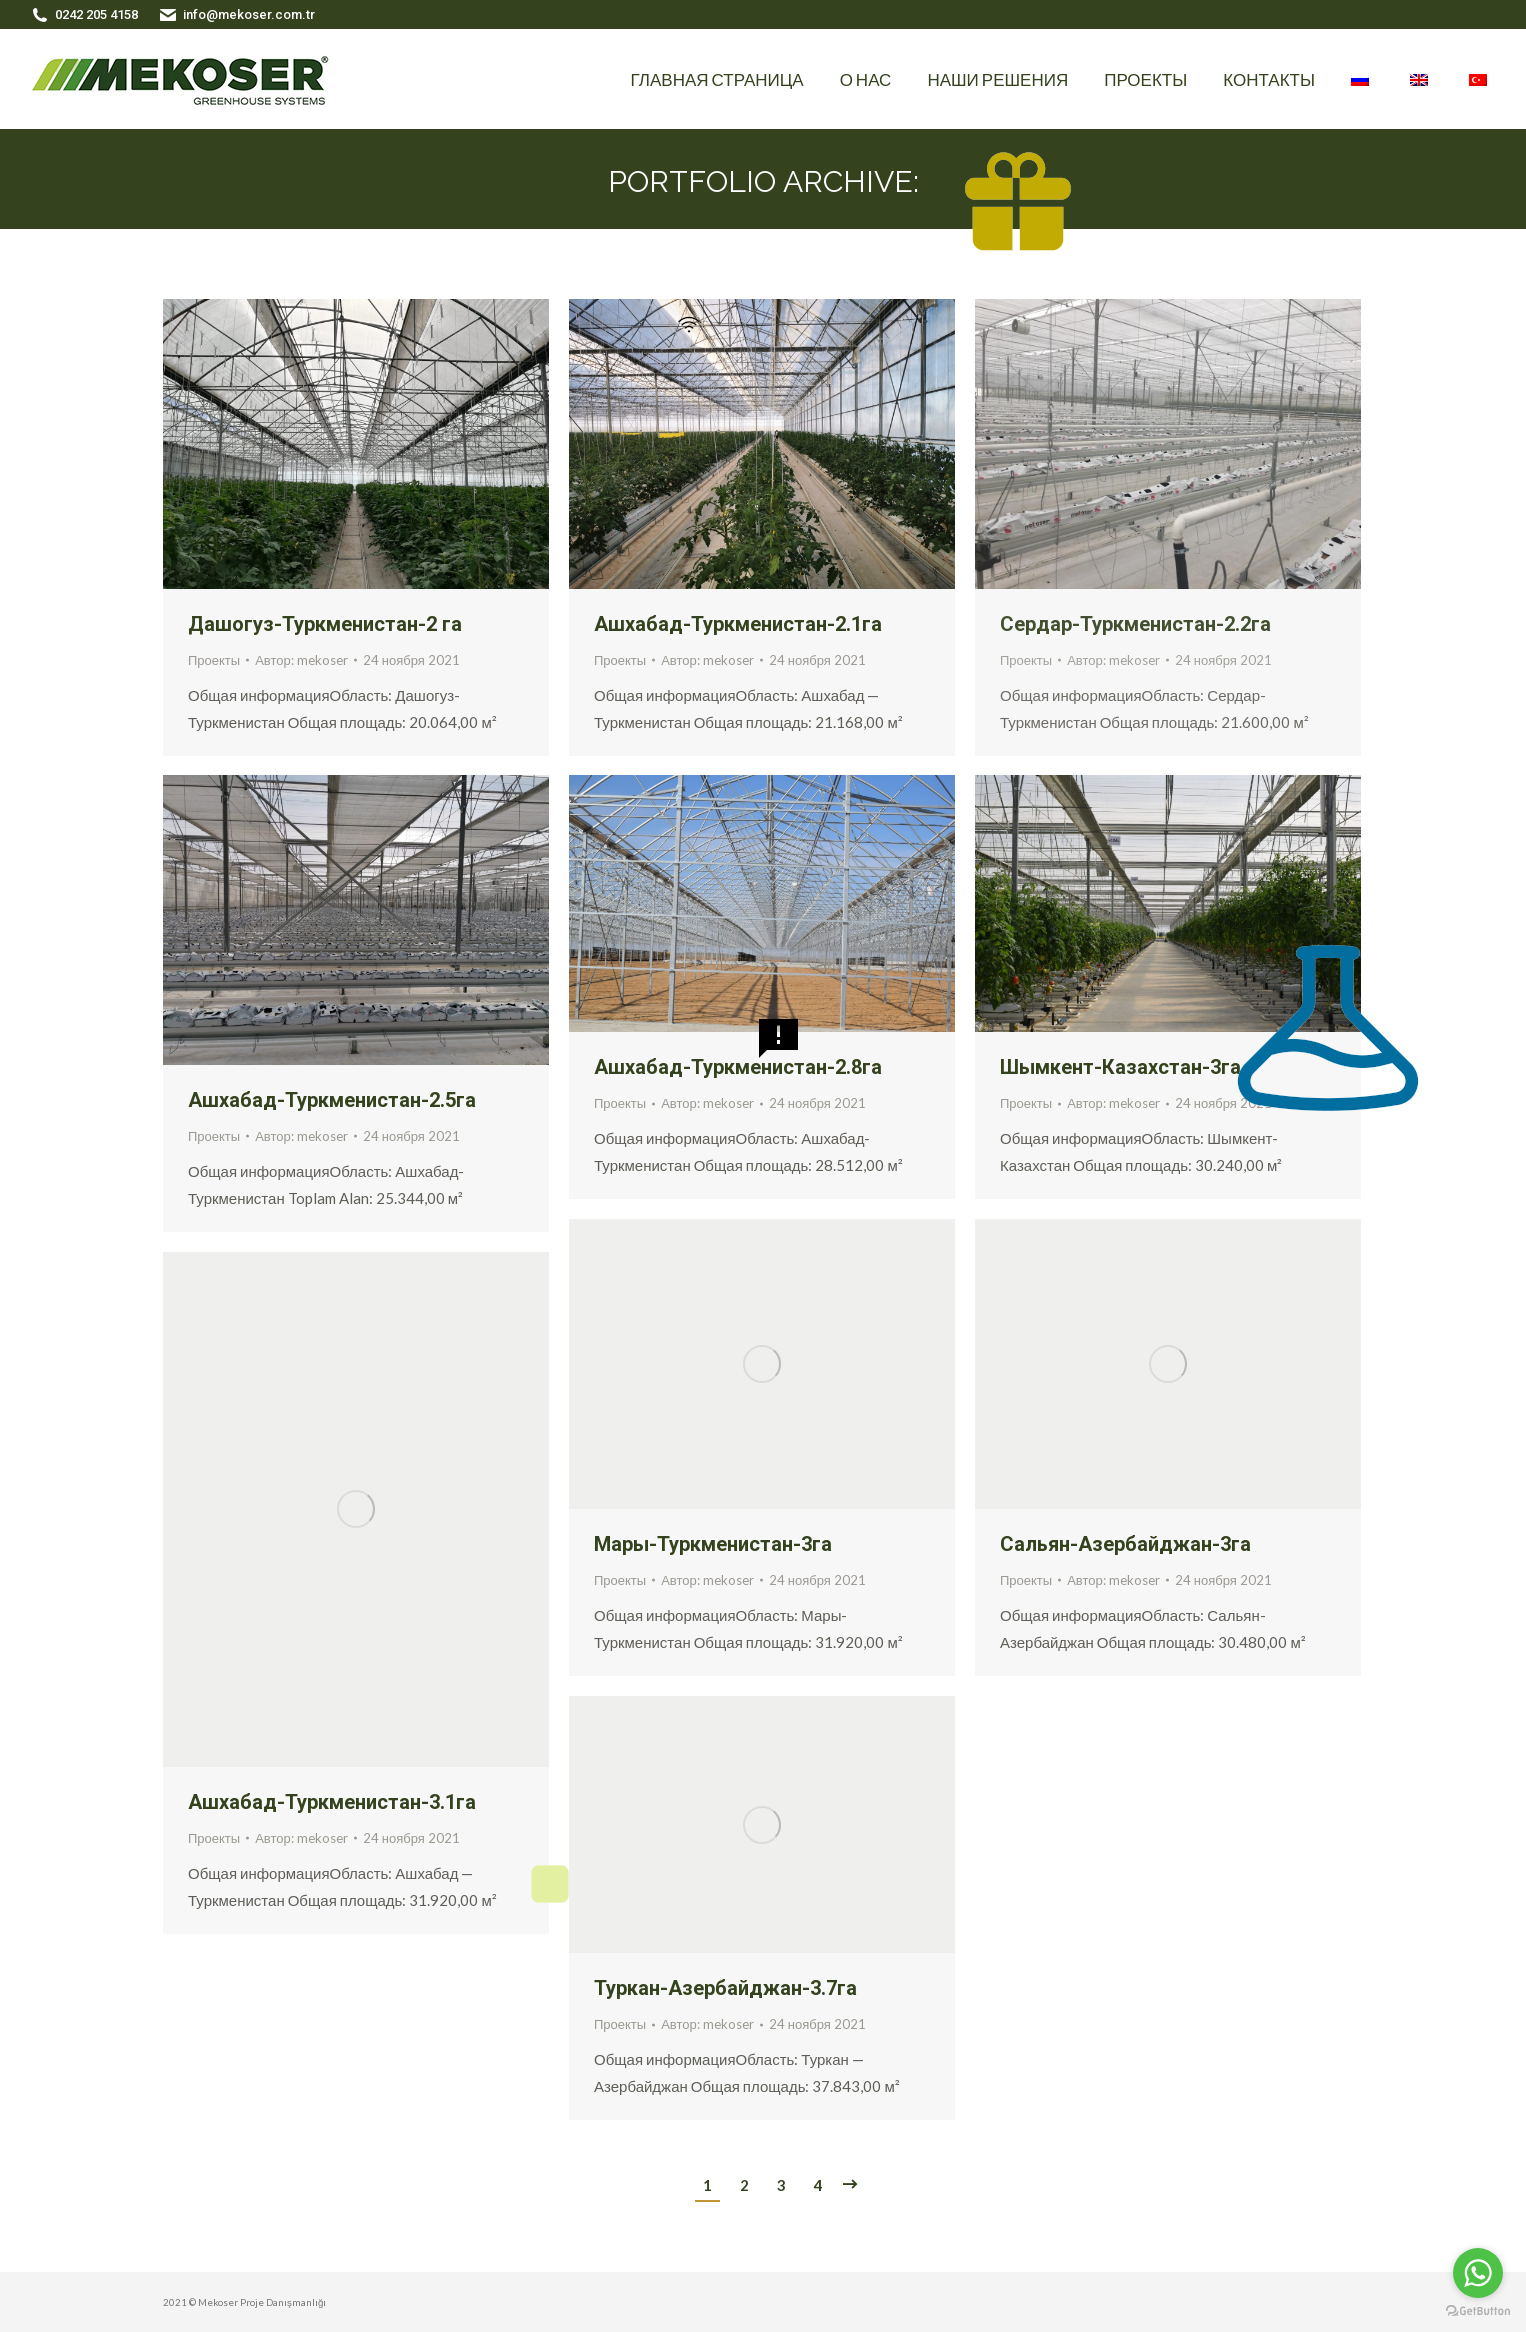  I want to click on indicates wireless network connection status, so click(689, 325).